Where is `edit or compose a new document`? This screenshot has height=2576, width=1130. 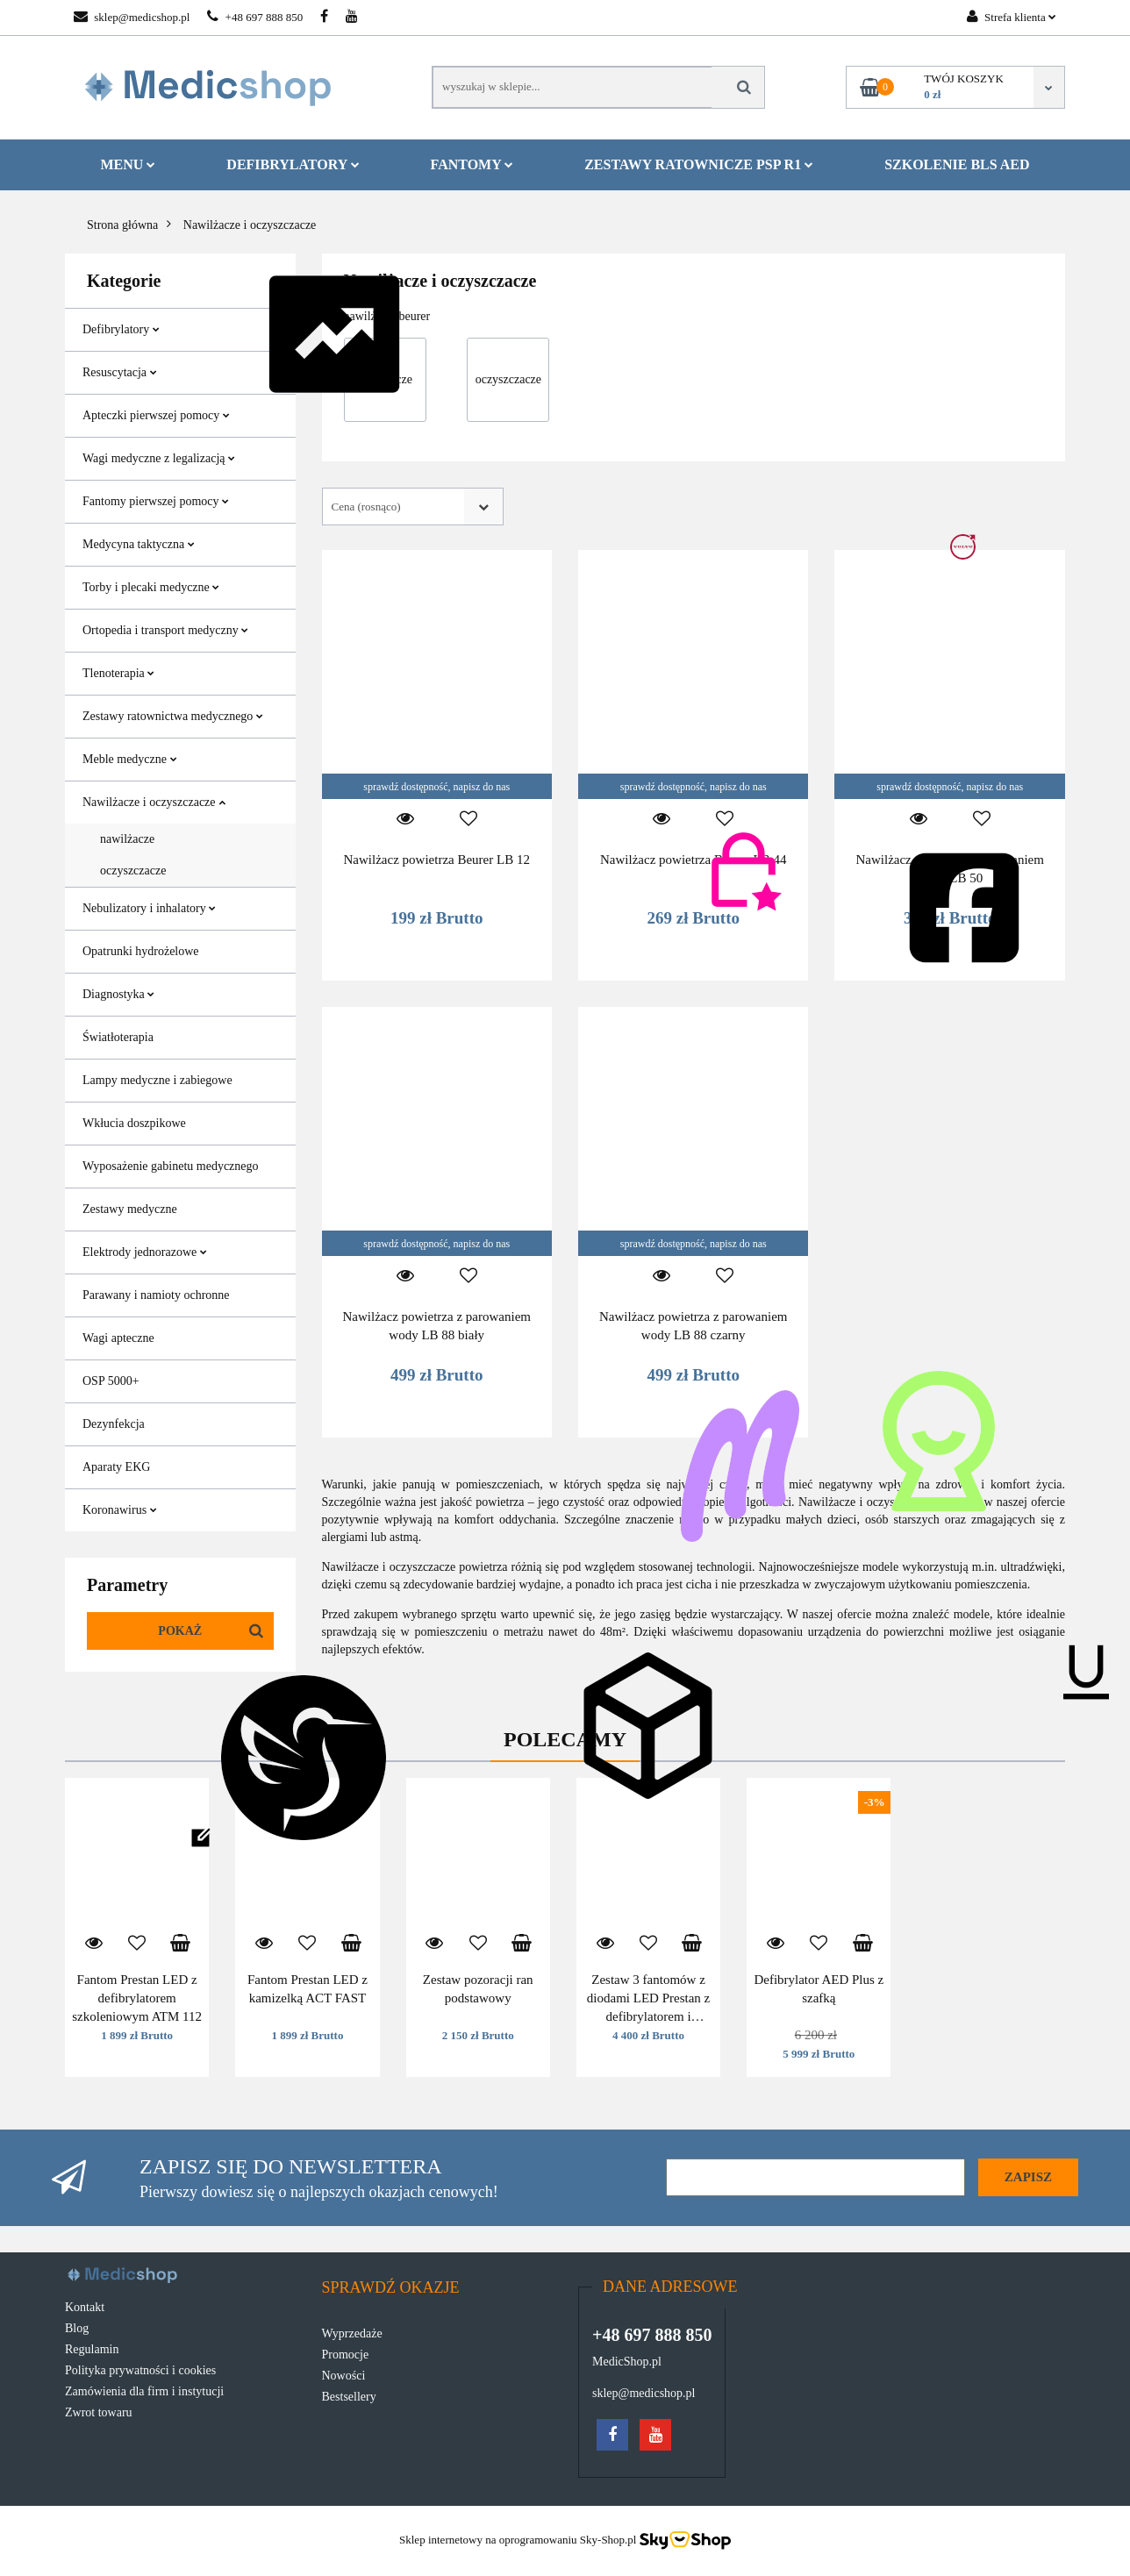 edit or compose a new document is located at coordinates (200, 1837).